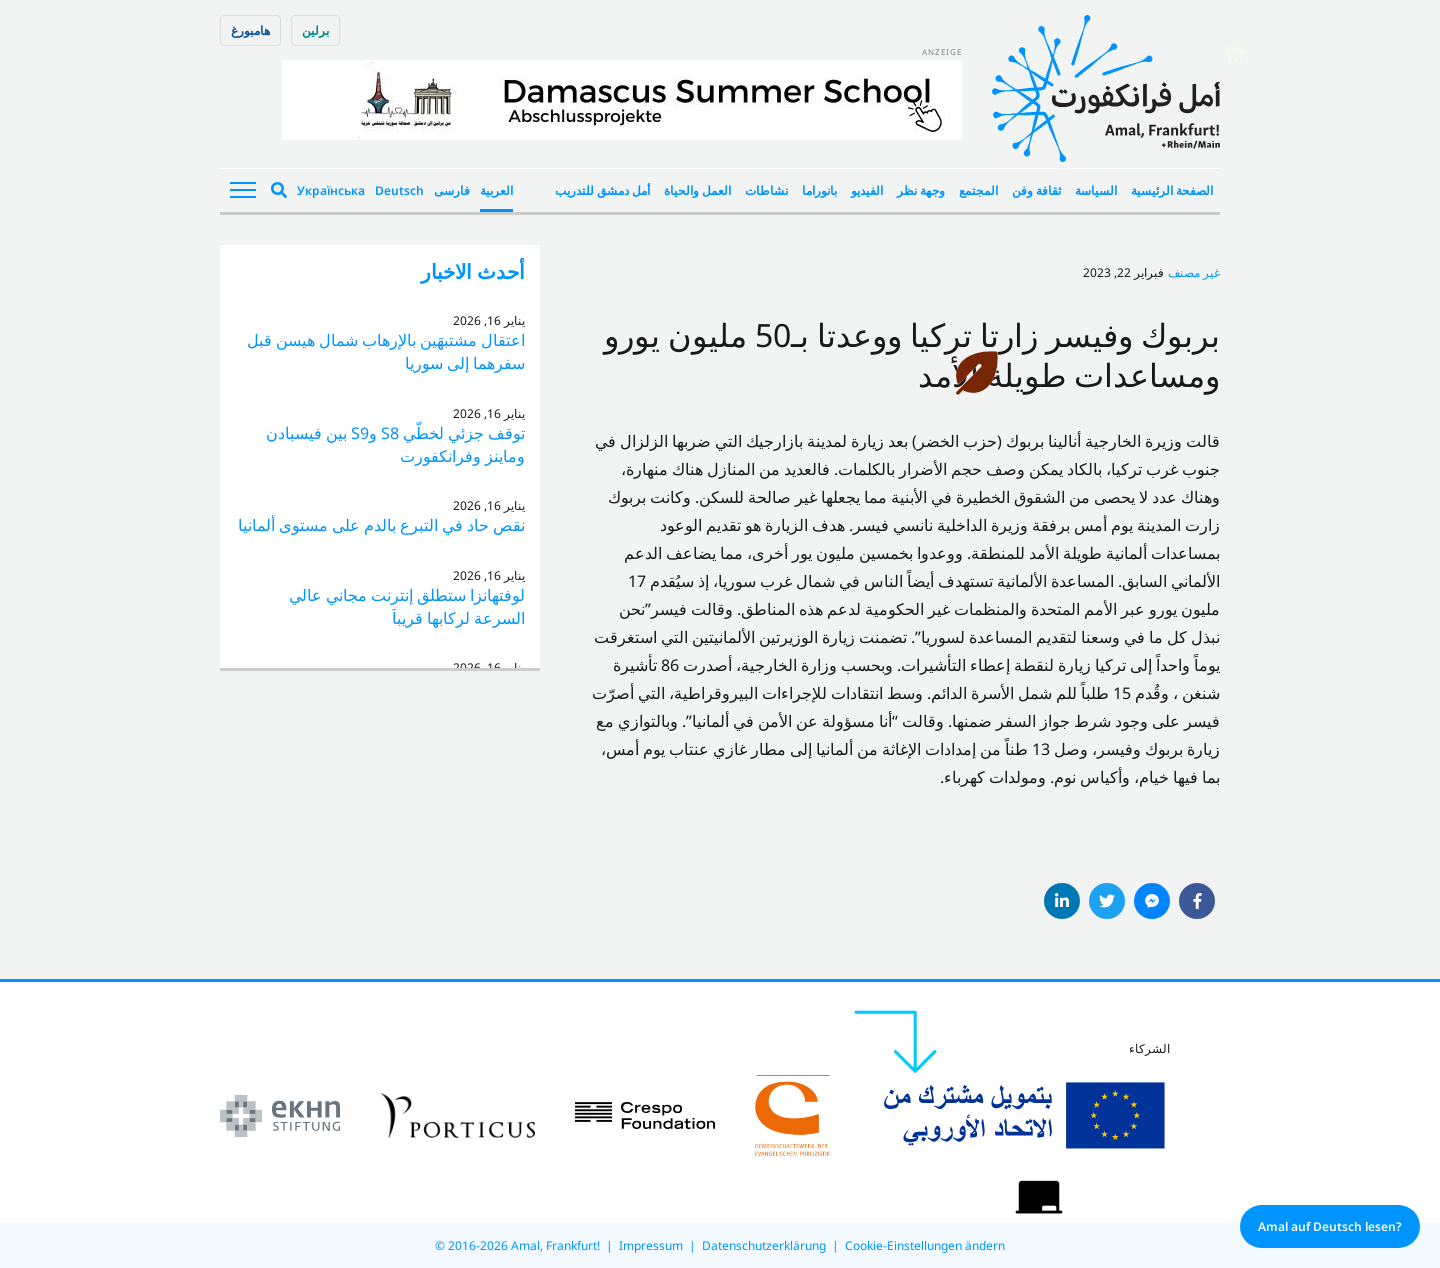  I want to click on move content right then down, so click(895, 1038).